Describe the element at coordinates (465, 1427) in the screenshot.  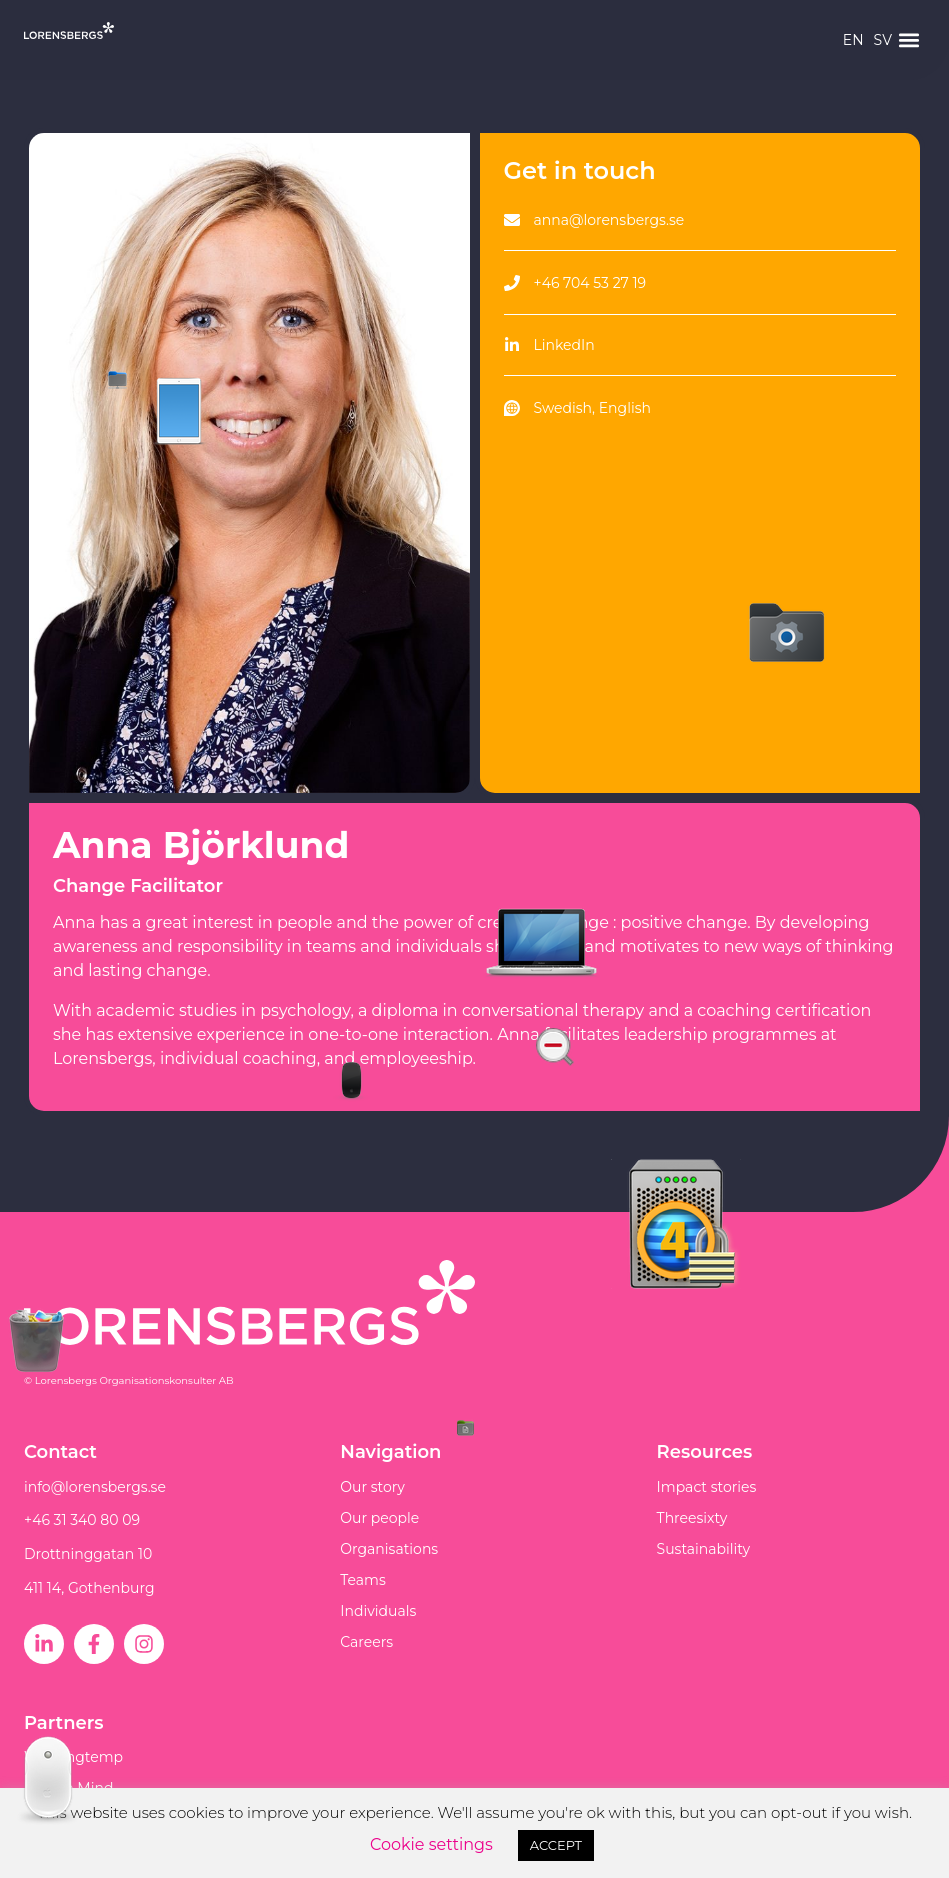
I see `open your documents folder` at that location.